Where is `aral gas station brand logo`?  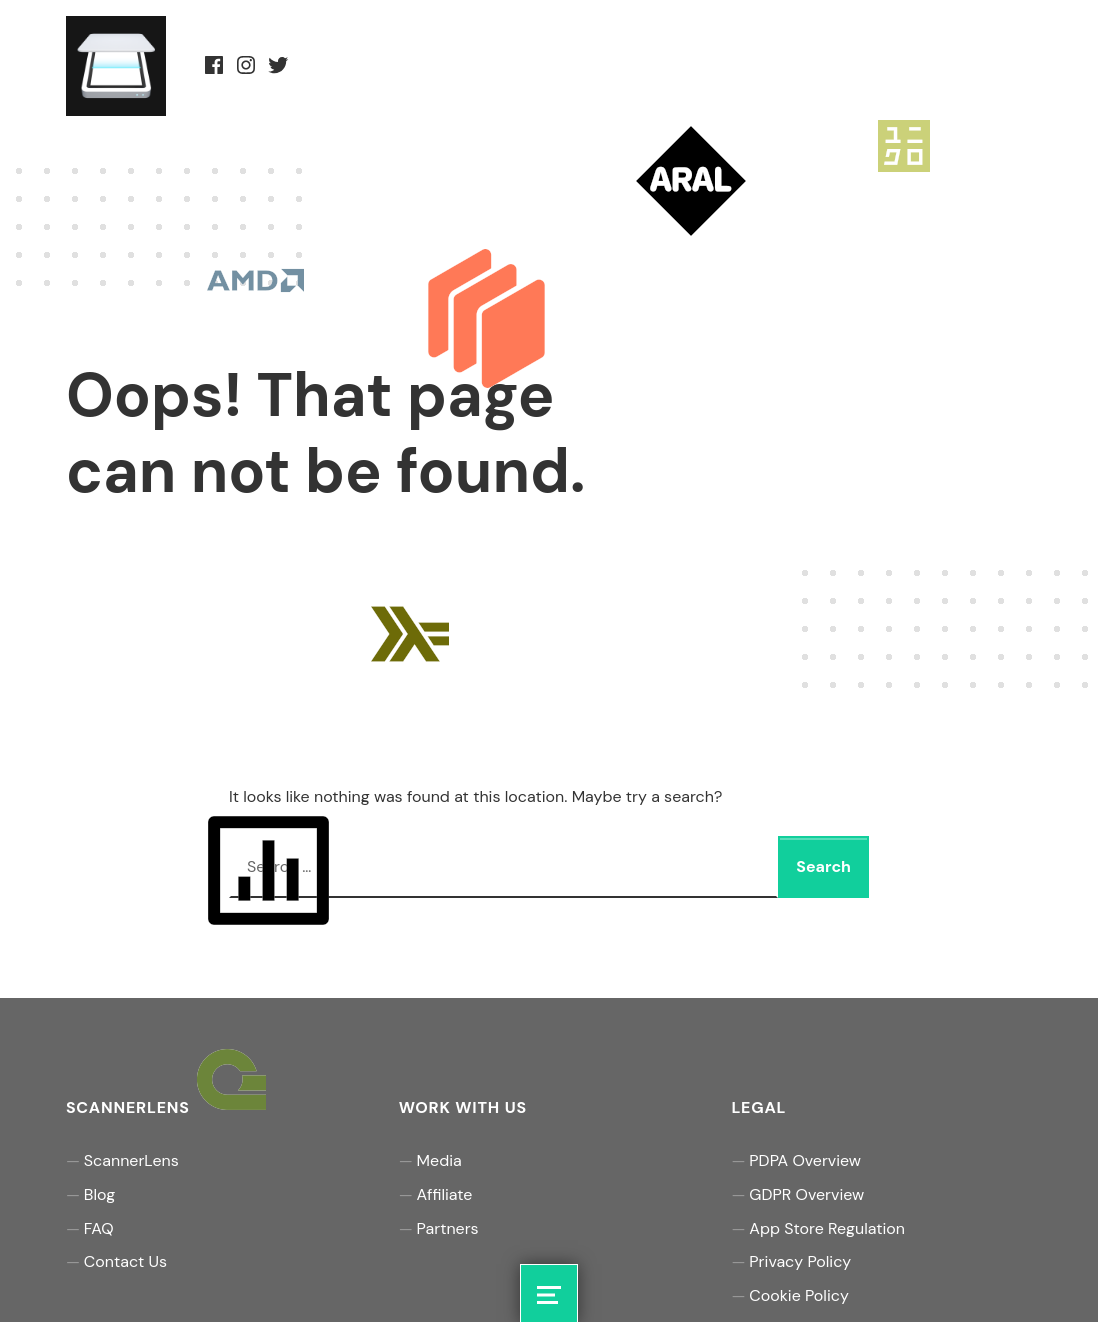
aral gas station brand logo is located at coordinates (691, 181).